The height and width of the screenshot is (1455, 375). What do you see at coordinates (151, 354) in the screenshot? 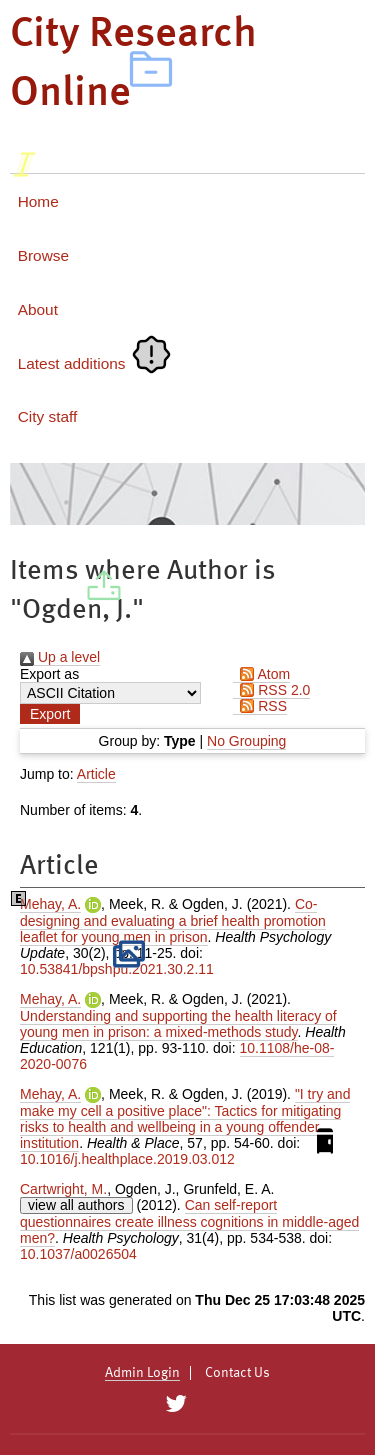
I see `indicates a warning or important notice` at bounding box center [151, 354].